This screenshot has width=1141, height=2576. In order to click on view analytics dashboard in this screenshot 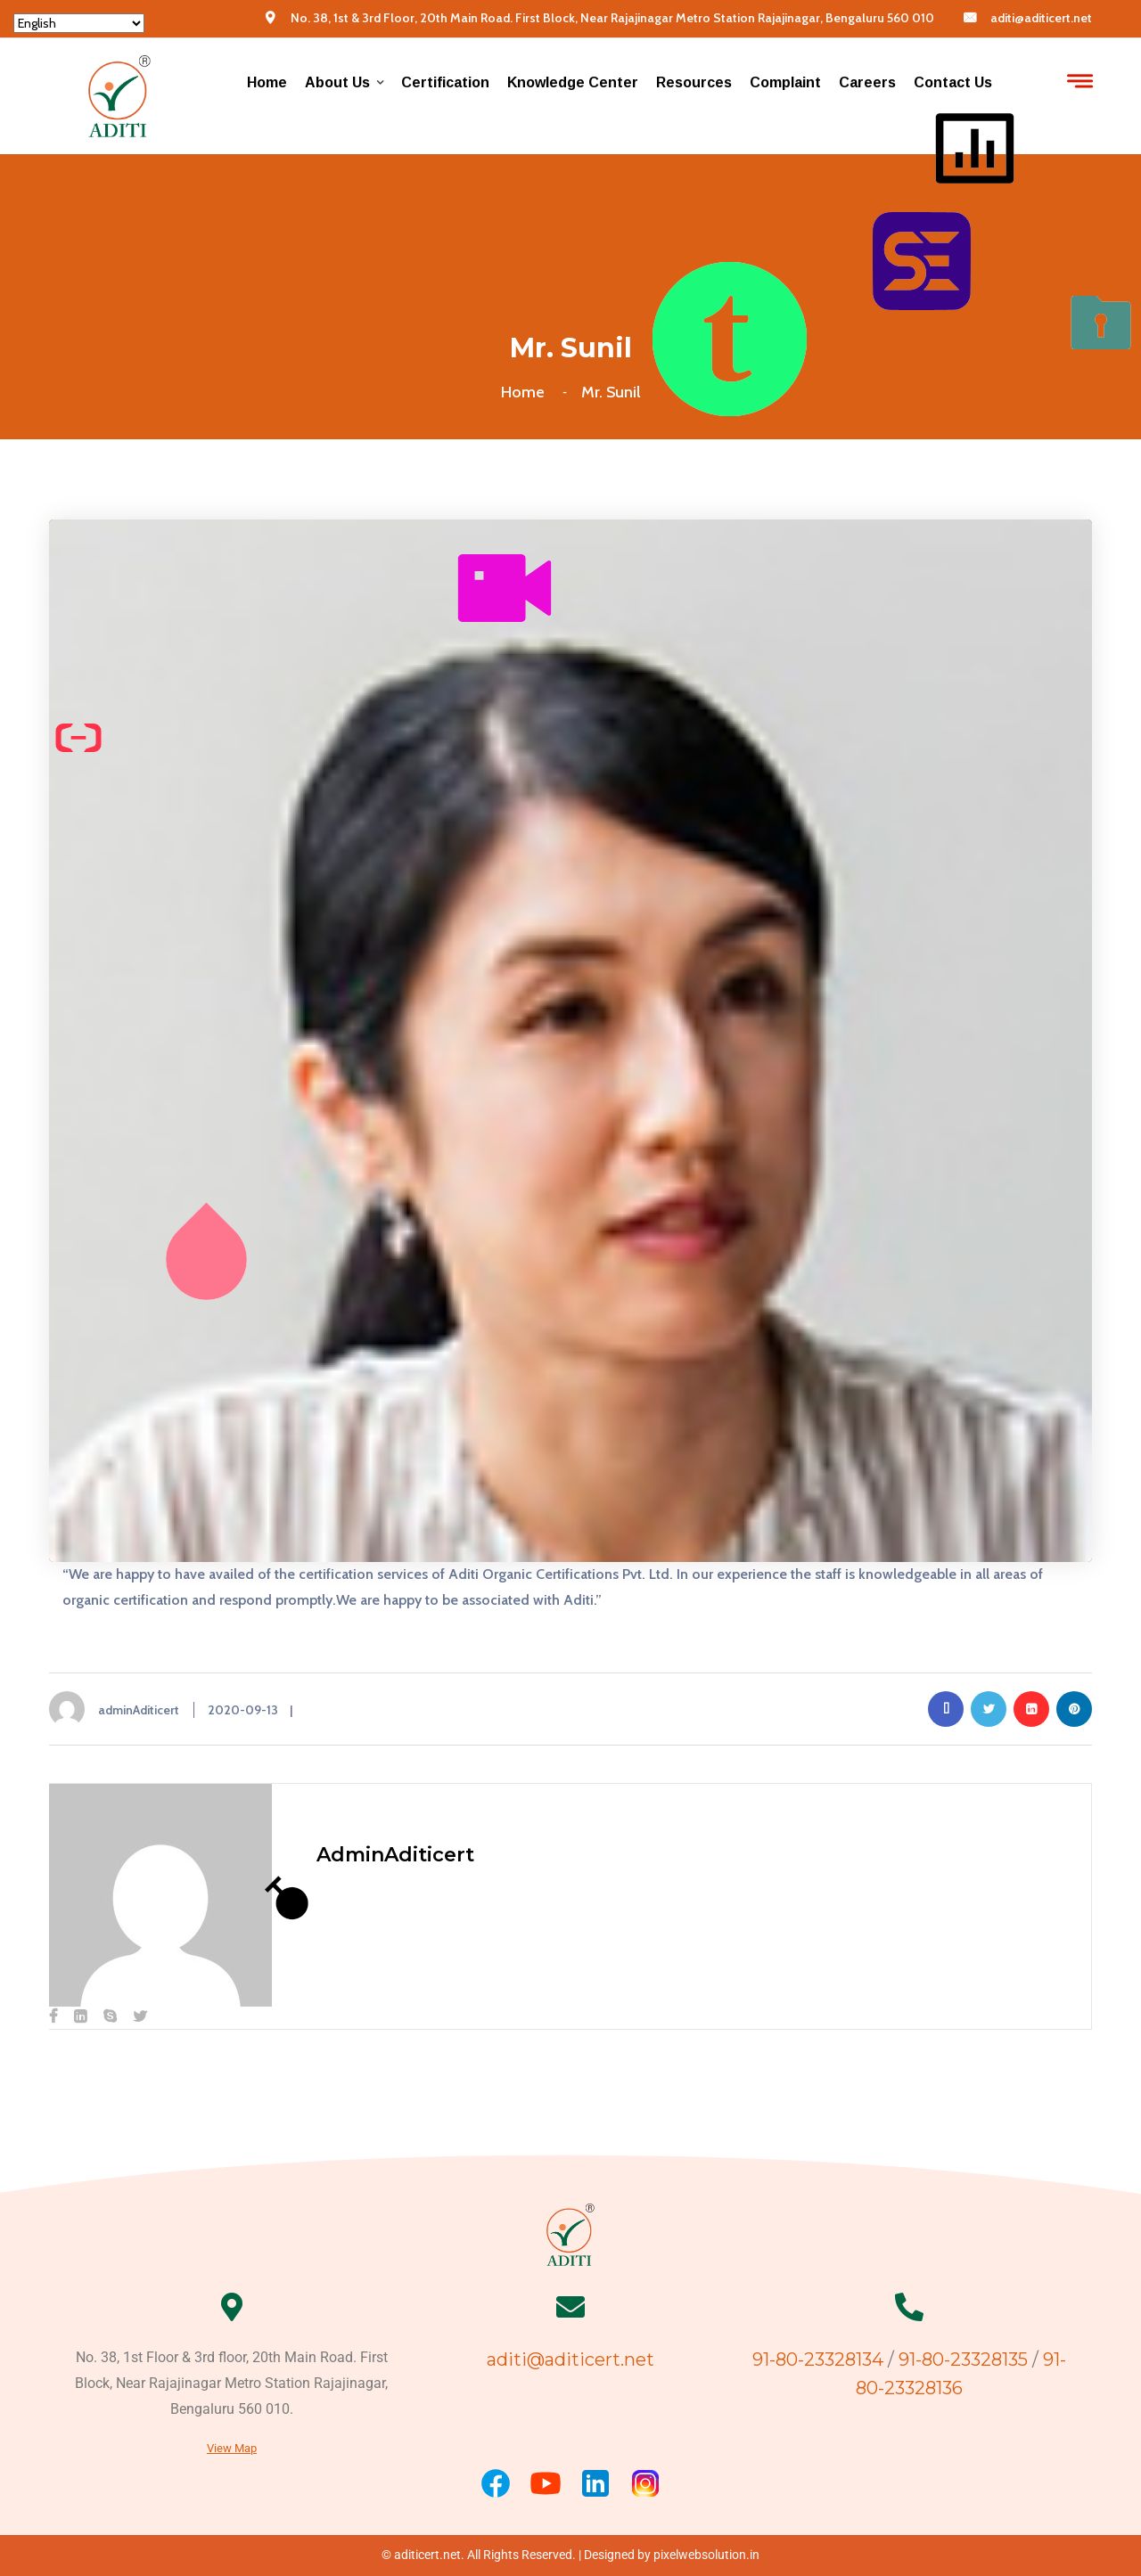, I will do `click(974, 148)`.